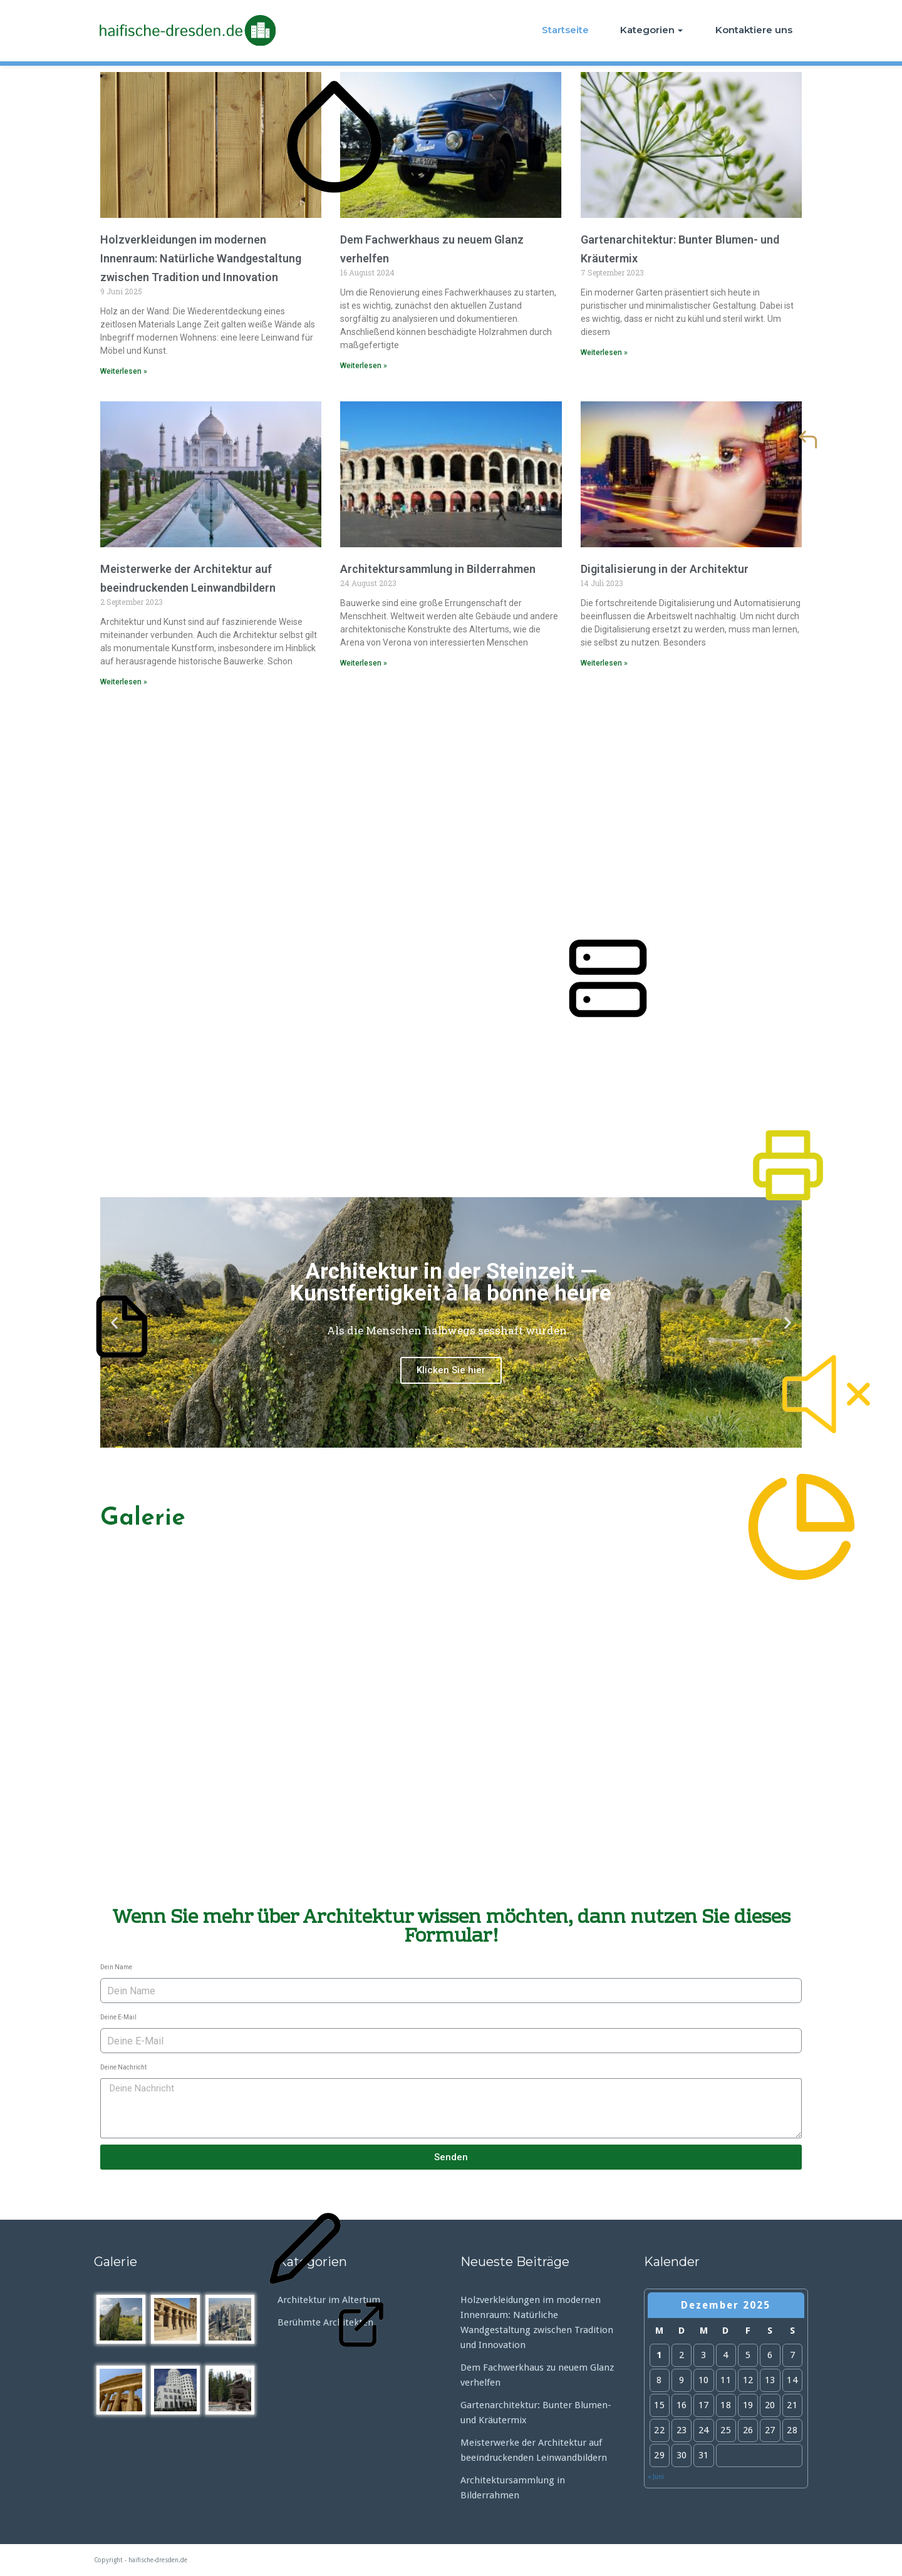 The width and height of the screenshot is (902, 2576). I want to click on view analytics or statistics, so click(801, 1527).